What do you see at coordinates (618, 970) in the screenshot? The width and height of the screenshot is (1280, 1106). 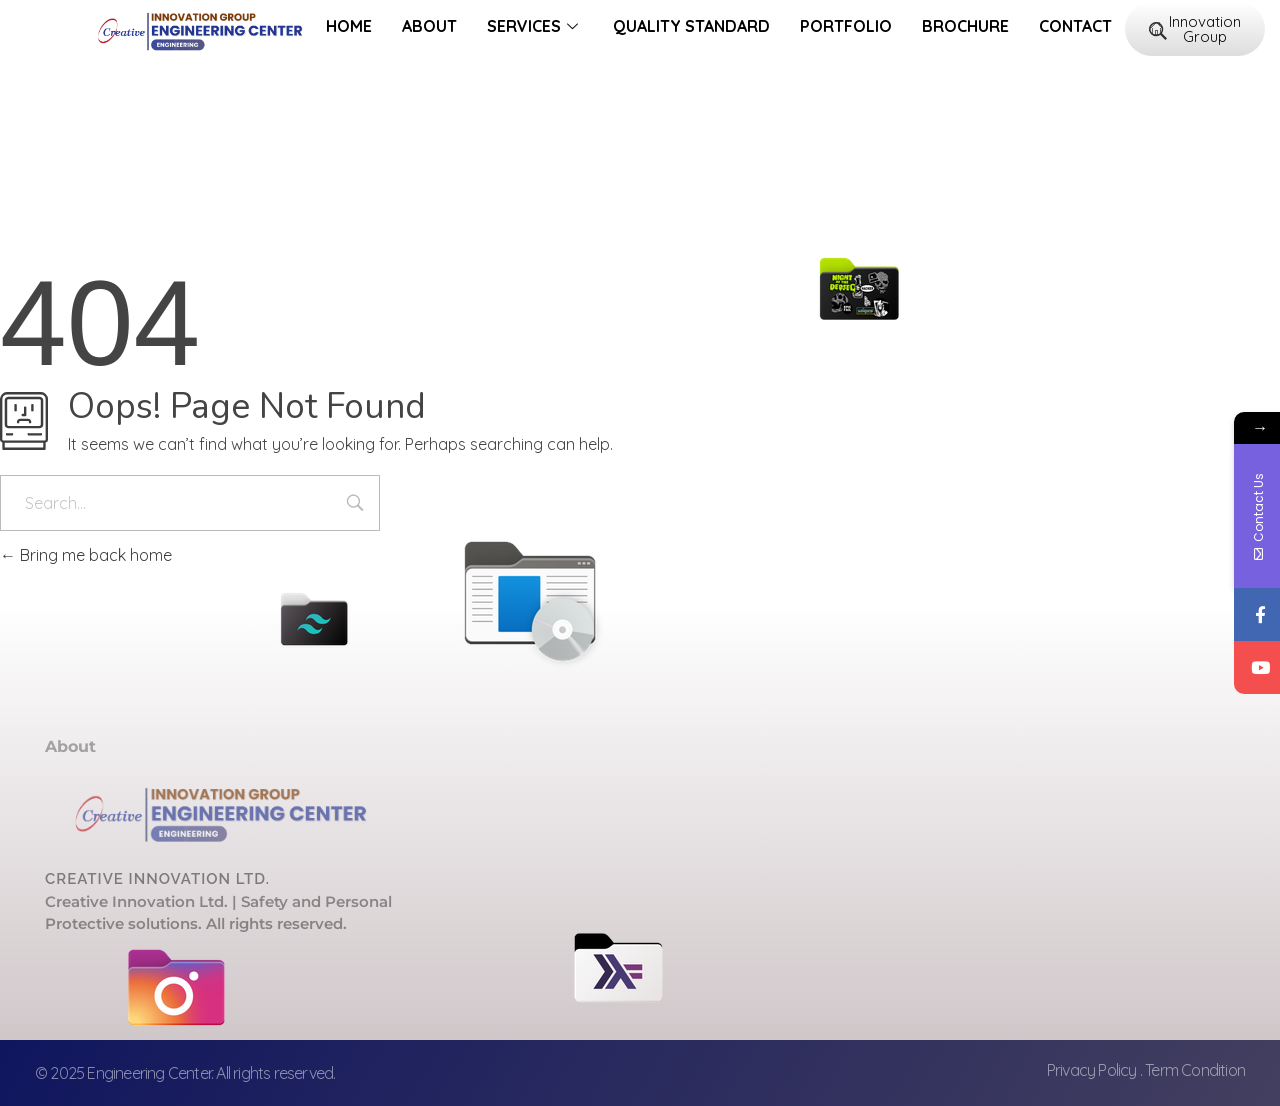 I see `open folder containing haskell project files` at bounding box center [618, 970].